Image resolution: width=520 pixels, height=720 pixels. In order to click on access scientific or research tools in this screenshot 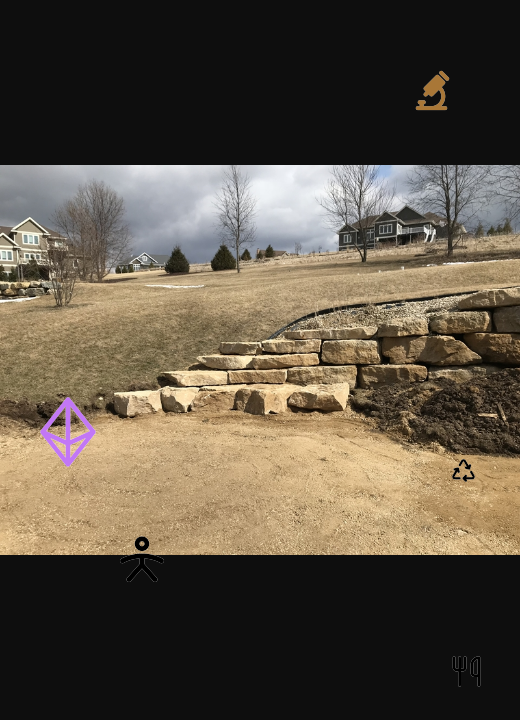, I will do `click(431, 90)`.